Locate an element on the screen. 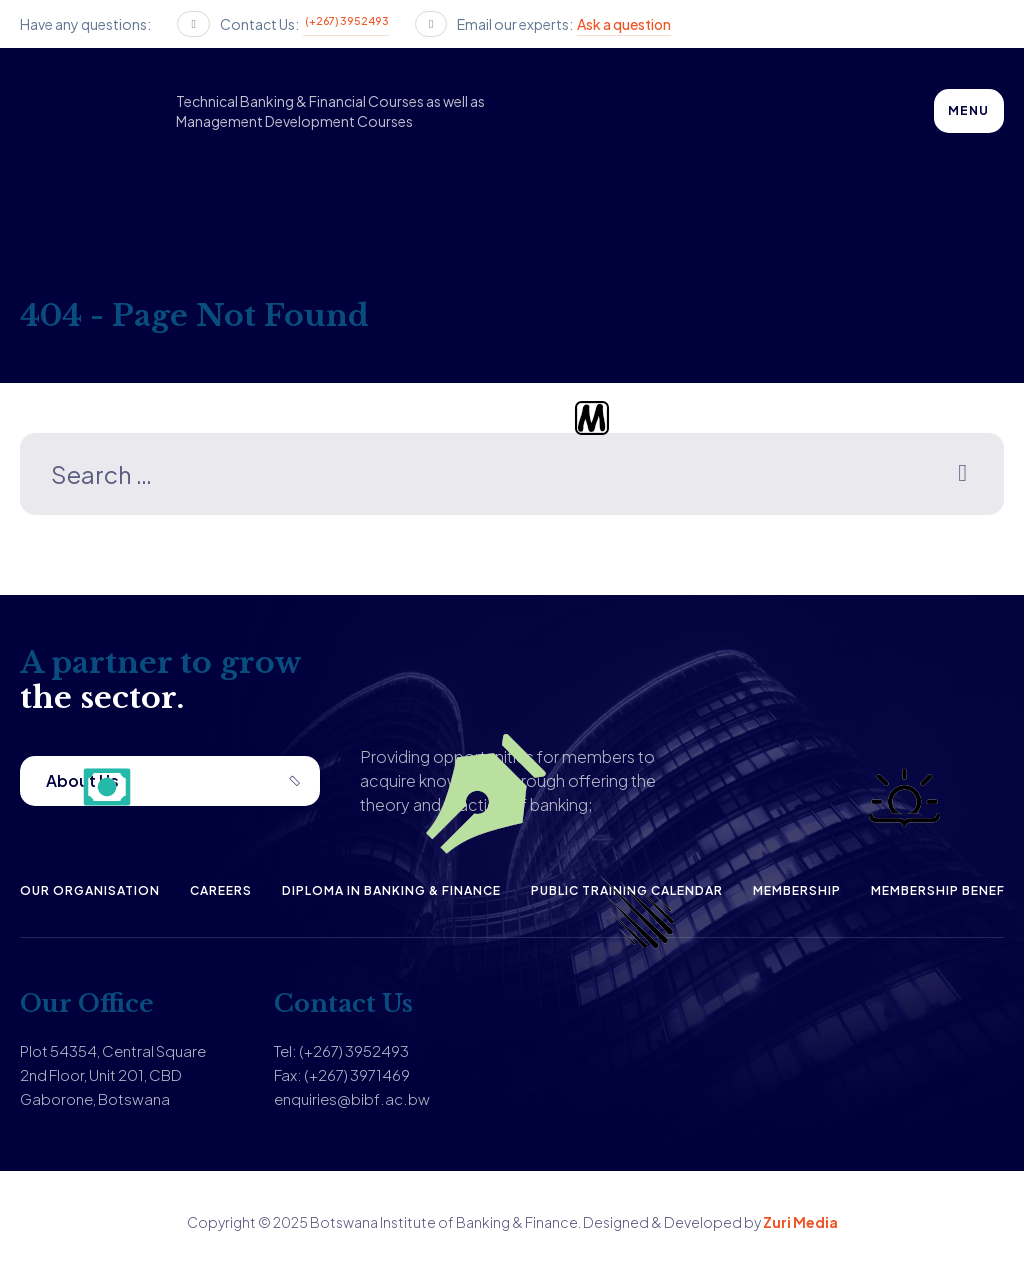 Image resolution: width=1024 pixels, height=1273 pixels. open MangaUpdates website or app is located at coordinates (592, 418).